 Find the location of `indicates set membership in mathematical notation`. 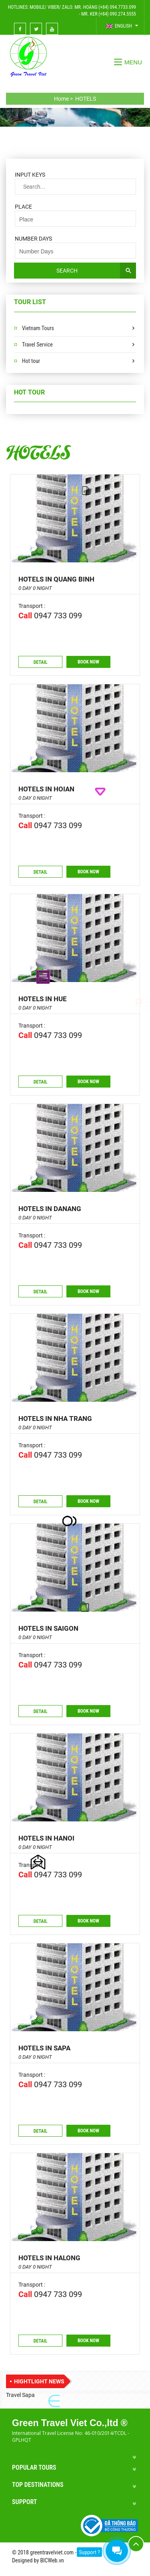

indicates set membership in mathematical notation is located at coordinates (54, 2401).